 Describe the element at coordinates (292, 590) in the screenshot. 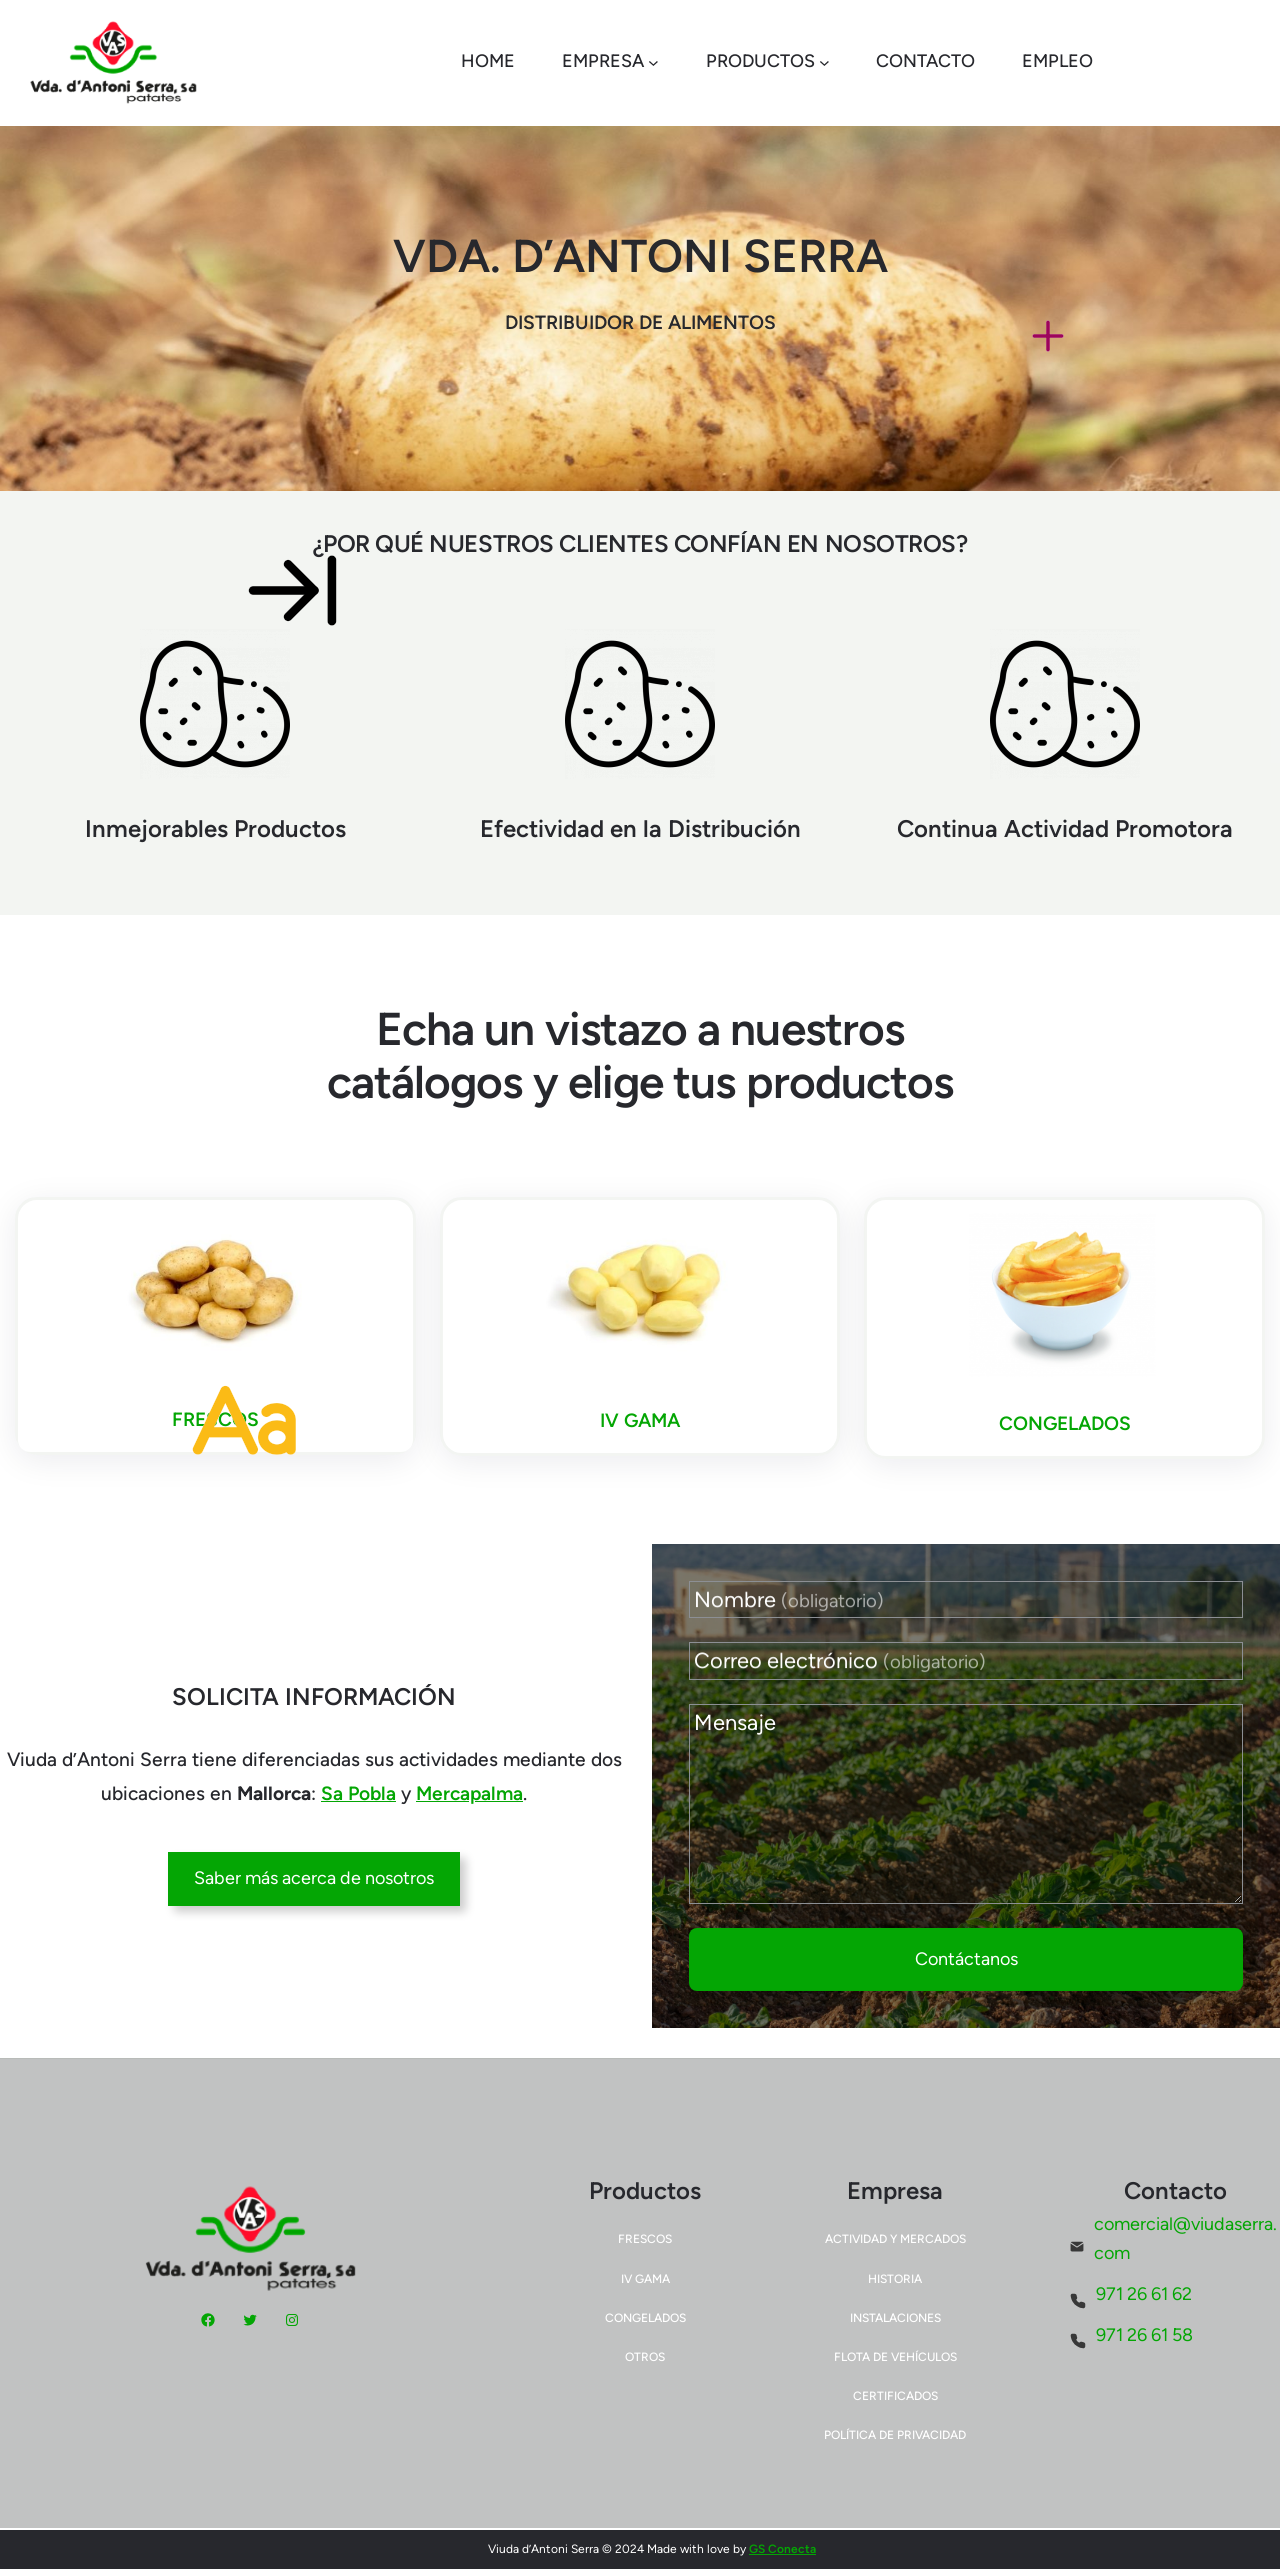

I see `move item to the end of a list` at that location.